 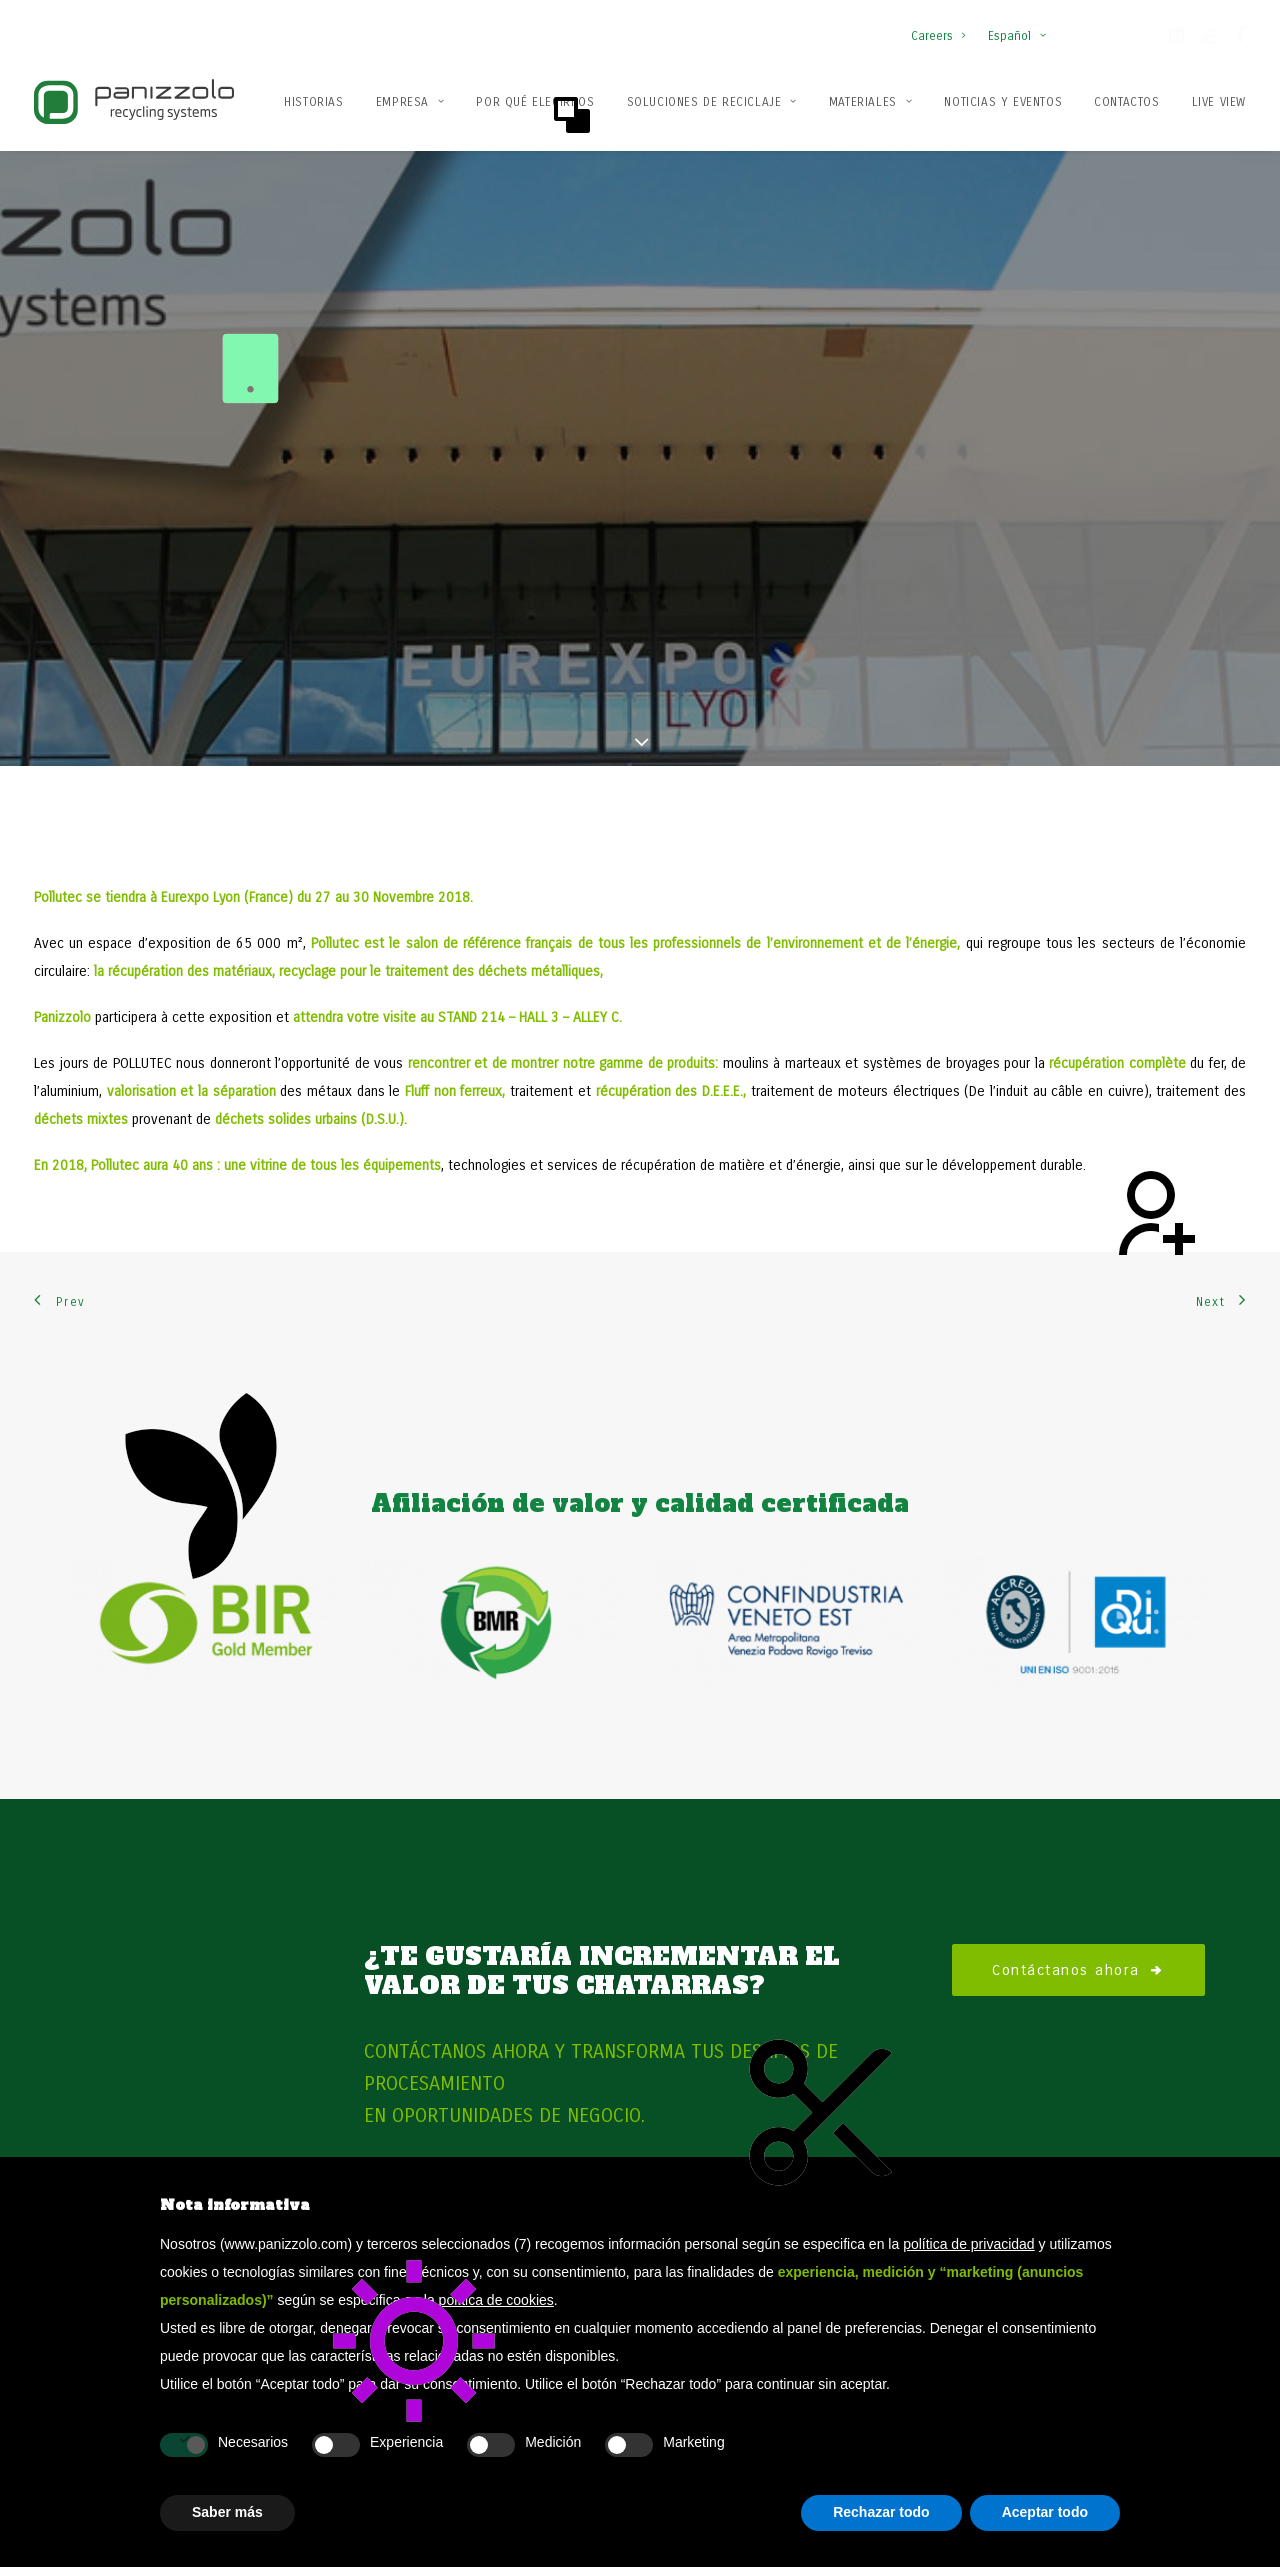 What do you see at coordinates (201, 1486) in the screenshot?
I see `yii php framework logo` at bounding box center [201, 1486].